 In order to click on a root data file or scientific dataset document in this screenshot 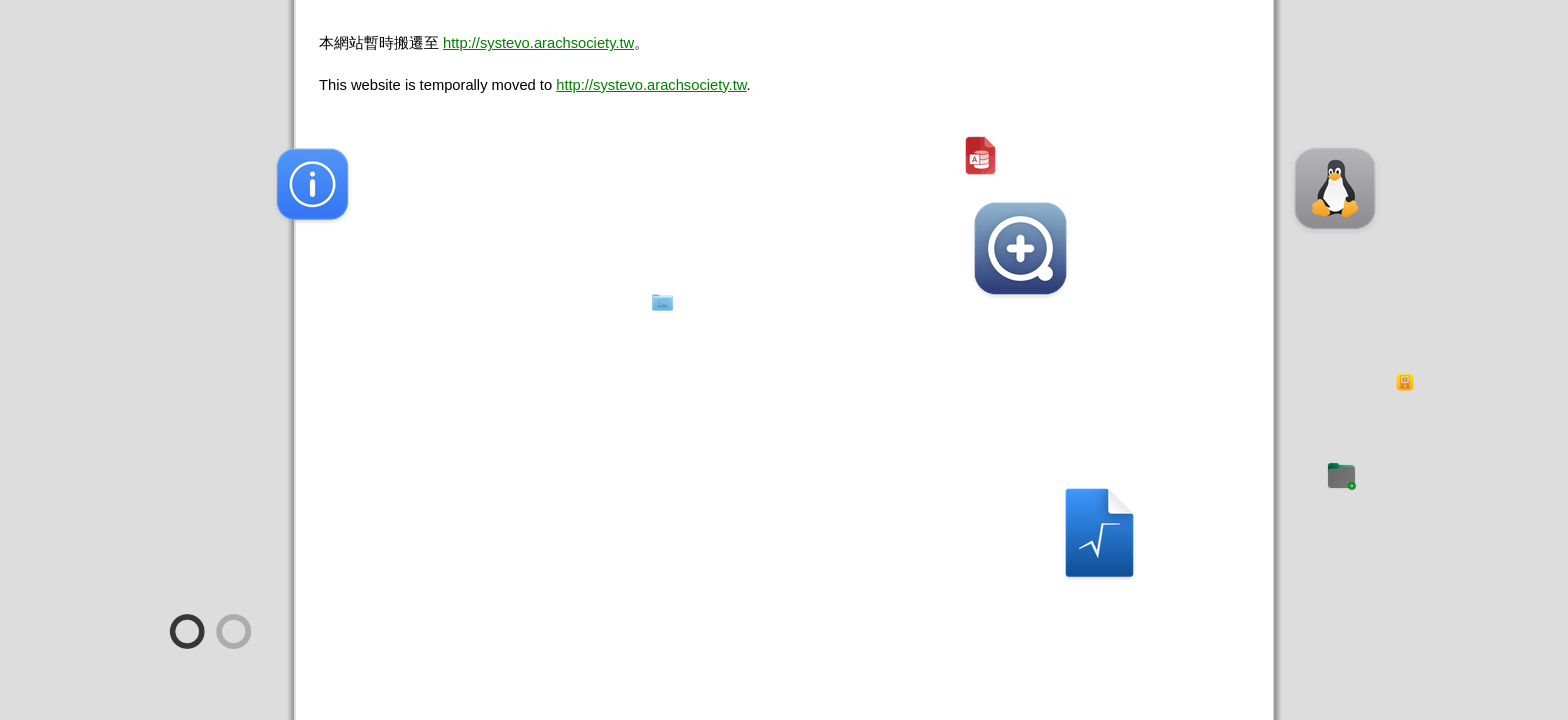, I will do `click(1099, 534)`.